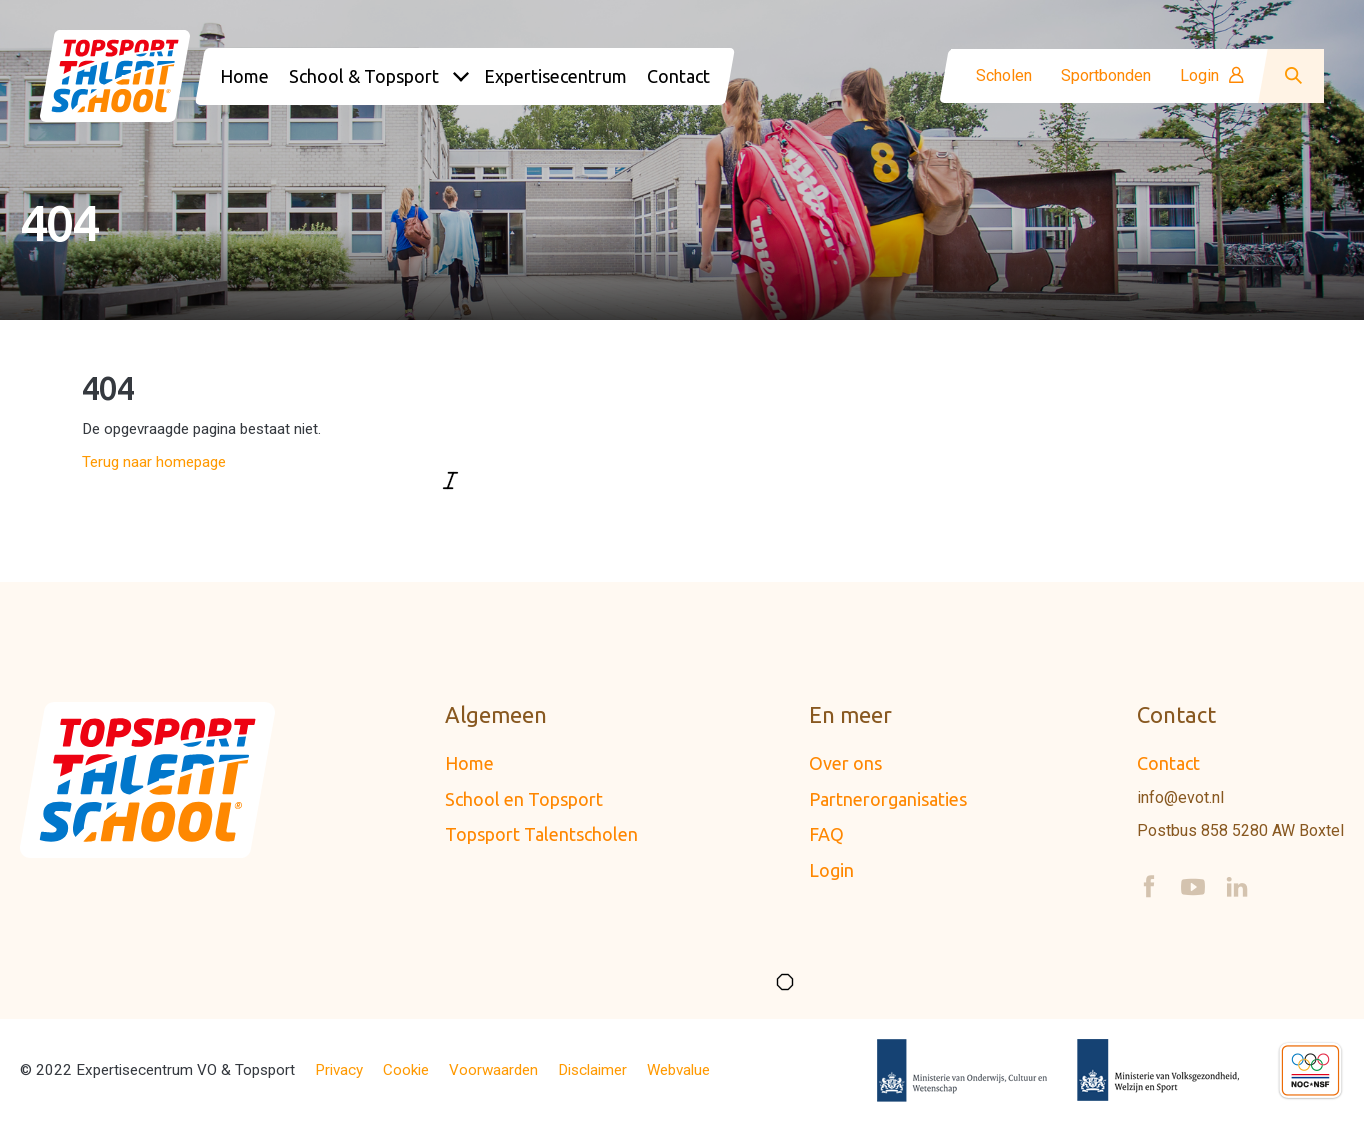  I want to click on stop or halt action indicator, so click(785, 982).